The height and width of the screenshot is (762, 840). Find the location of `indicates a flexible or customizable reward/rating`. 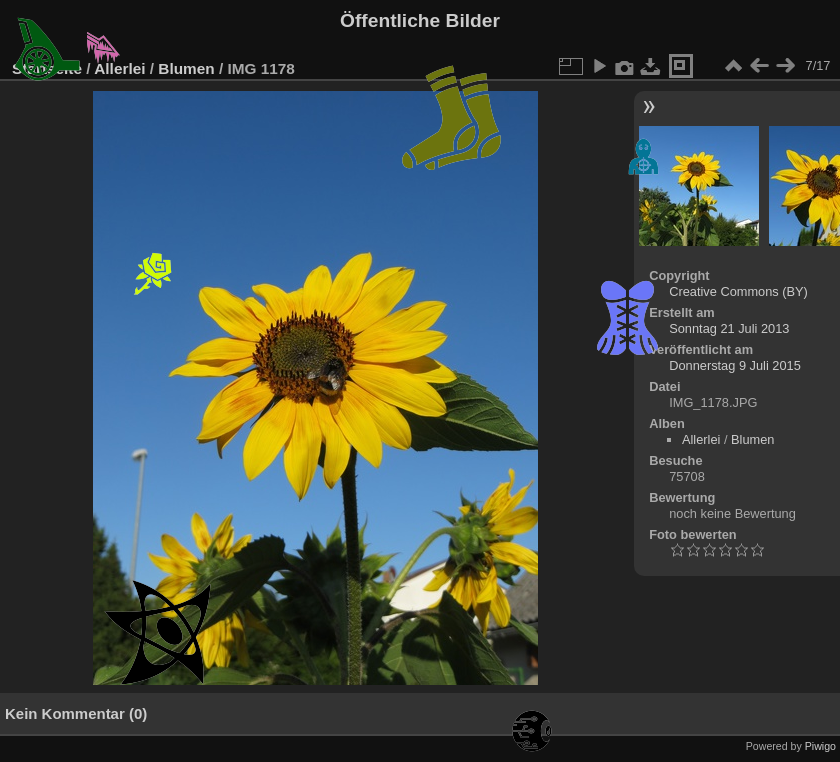

indicates a flexible or customizable reward/rating is located at coordinates (157, 633).